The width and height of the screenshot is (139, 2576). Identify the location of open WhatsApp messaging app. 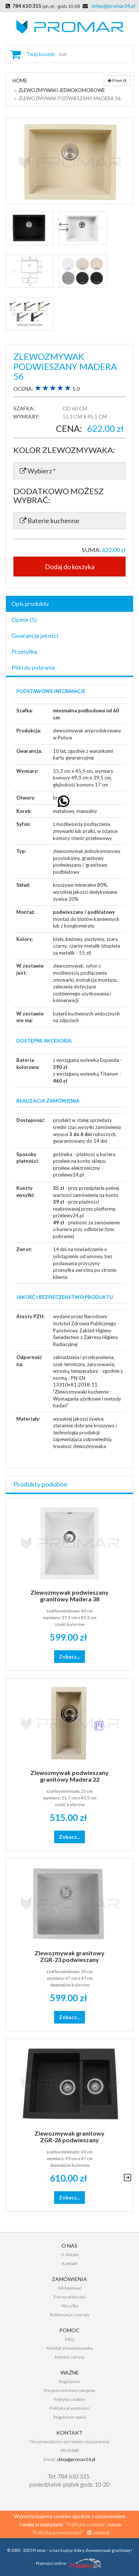
(63, 801).